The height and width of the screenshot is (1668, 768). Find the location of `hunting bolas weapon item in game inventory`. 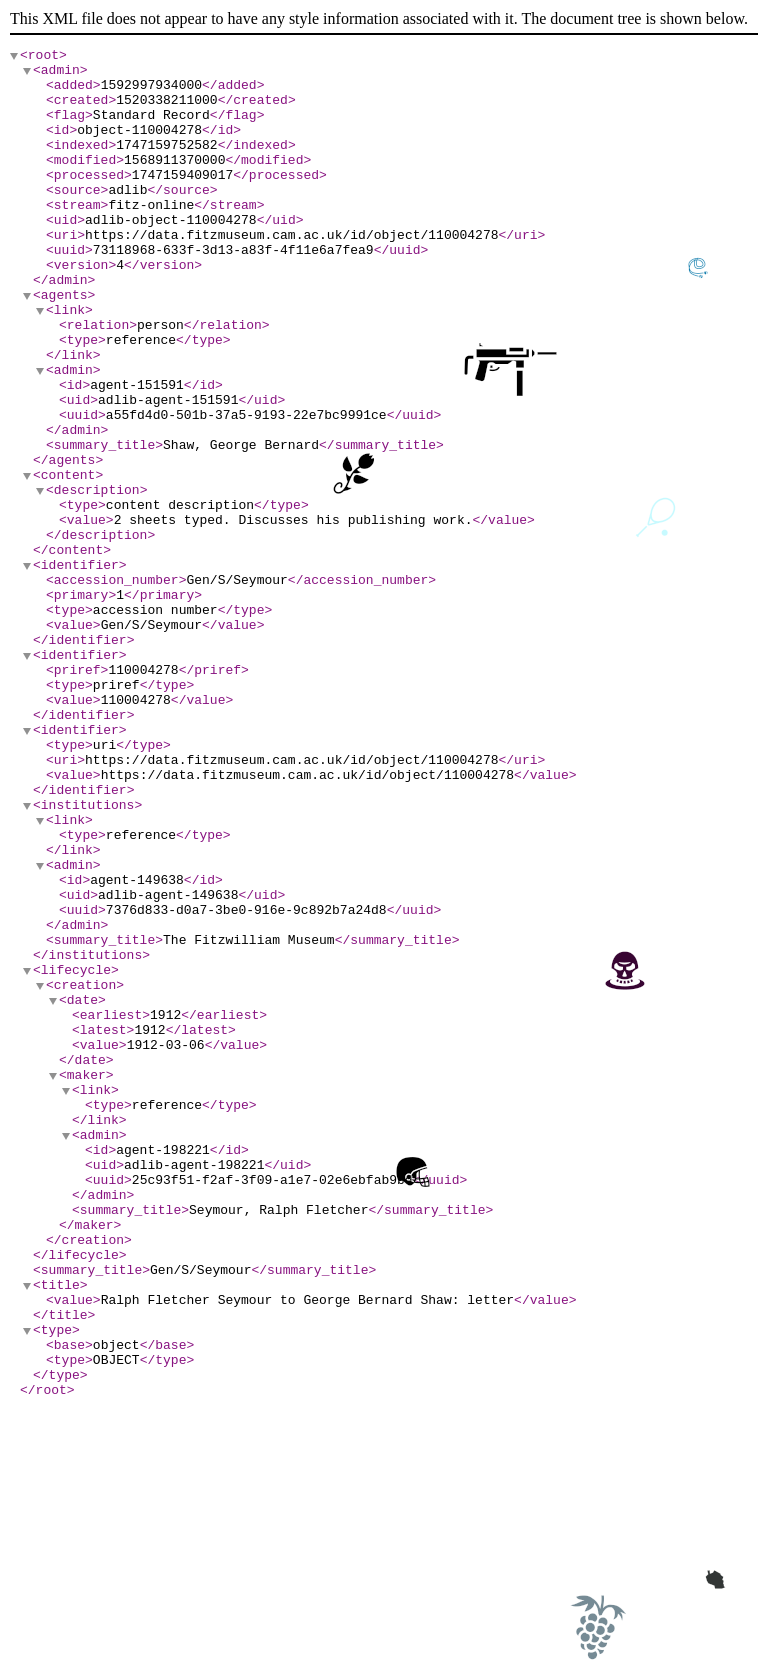

hunting bolas weapon item in game inventory is located at coordinates (698, 268).